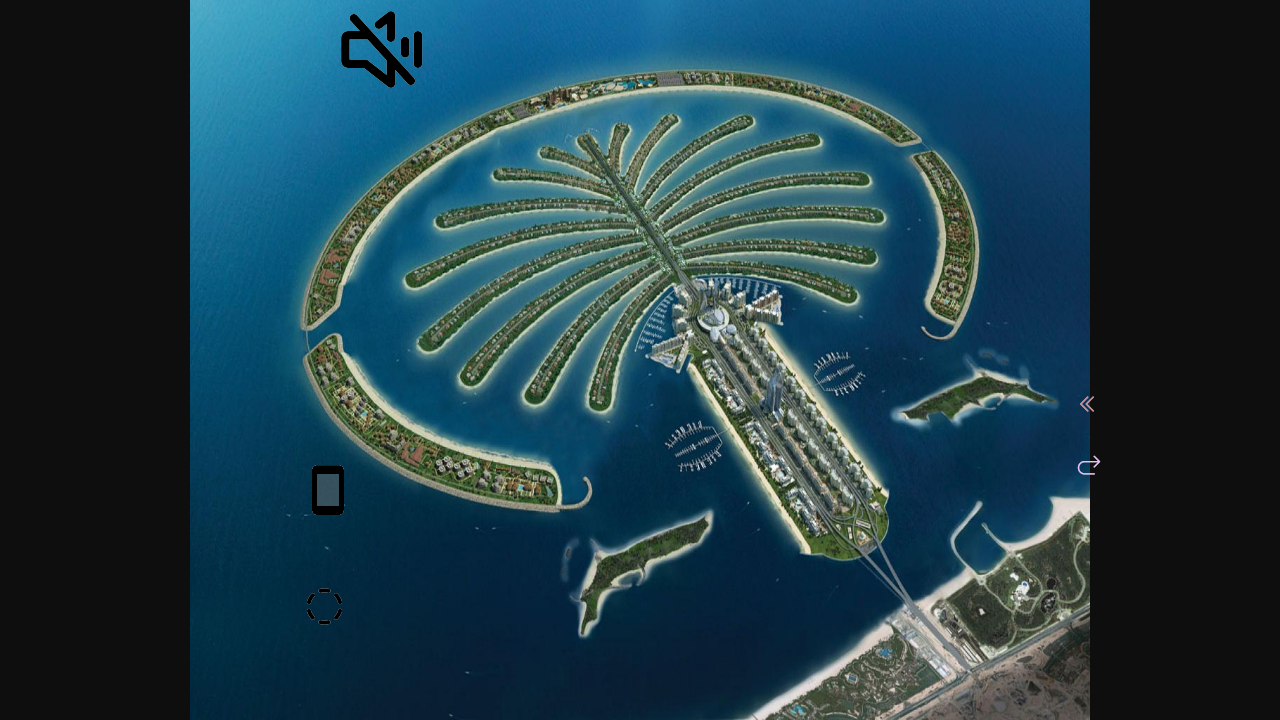 The width and height of the screenshot is (1280, 720). What do you see at coordinates (379, 49) in the screenshot?
I see `mute audio` at bounding box center [379, 49].